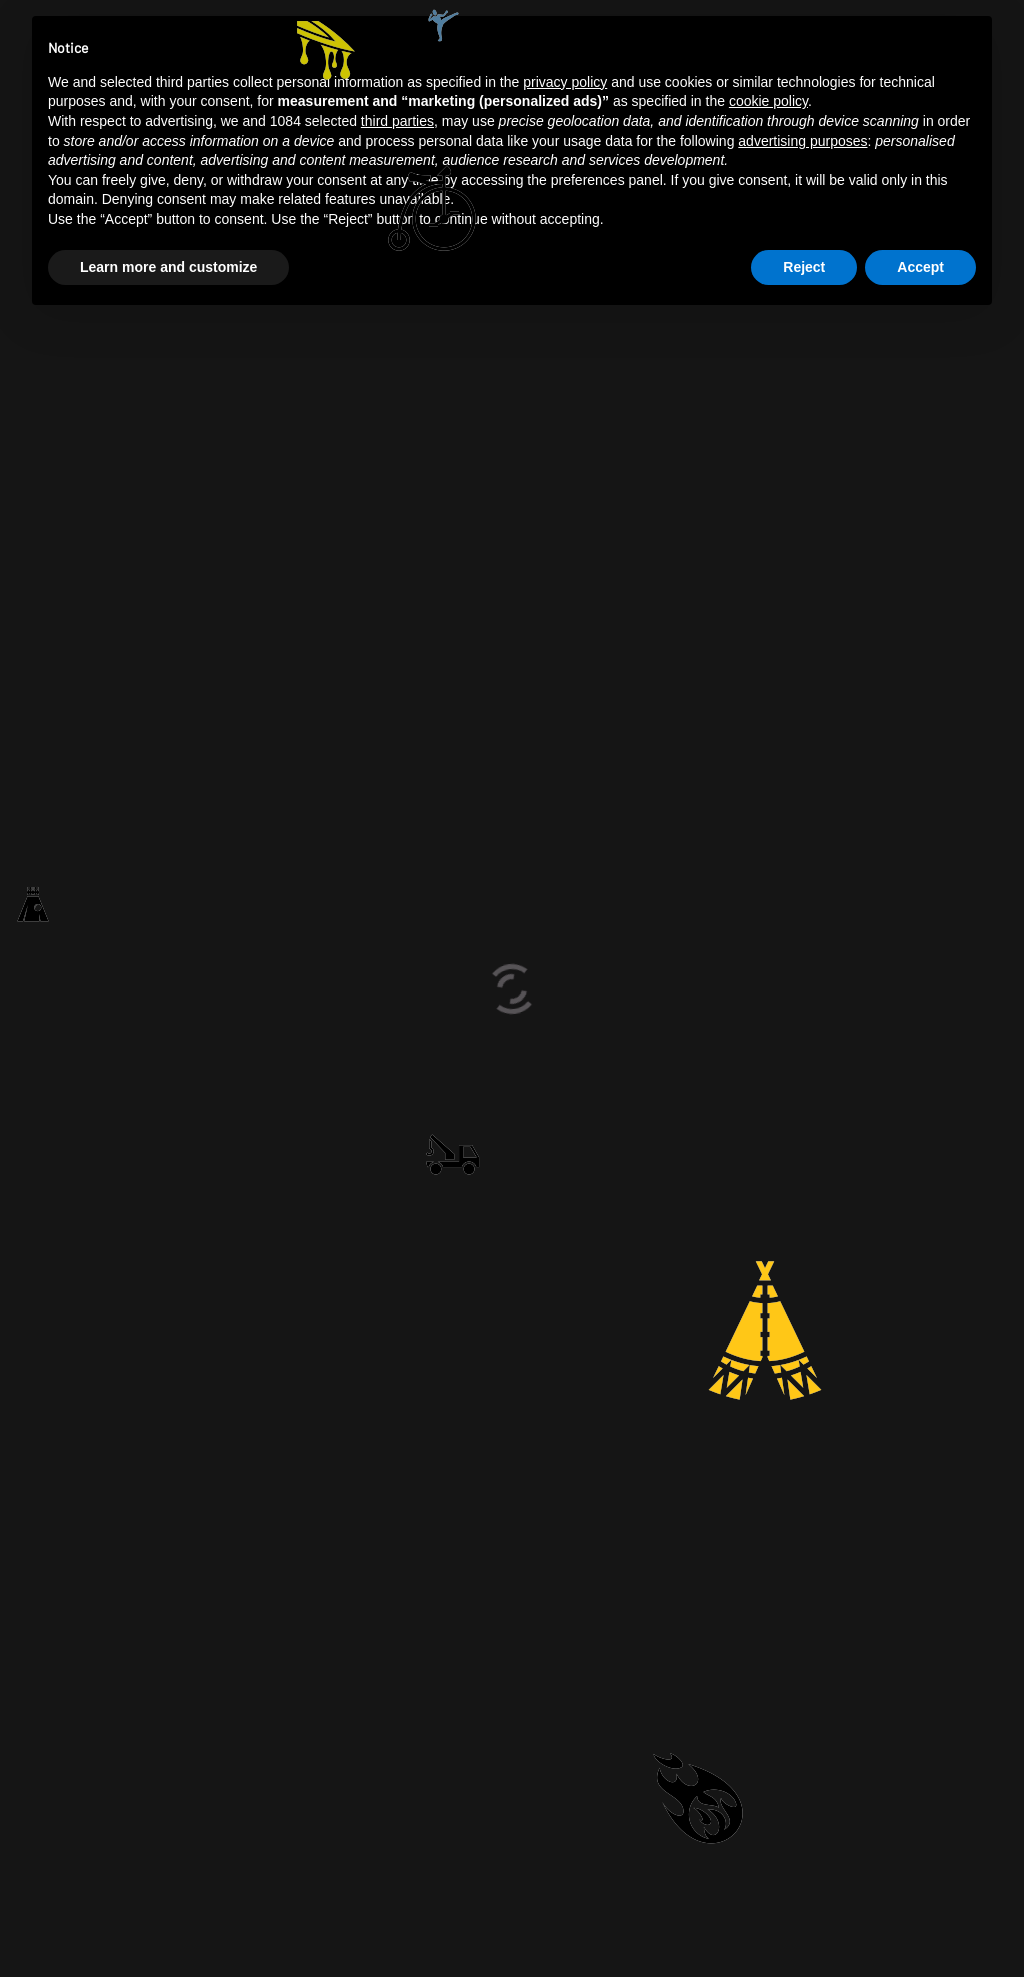 The image size is (1024, 1977). I want to click on indicates a critical hit or bleeding effect, so click(326, 50).